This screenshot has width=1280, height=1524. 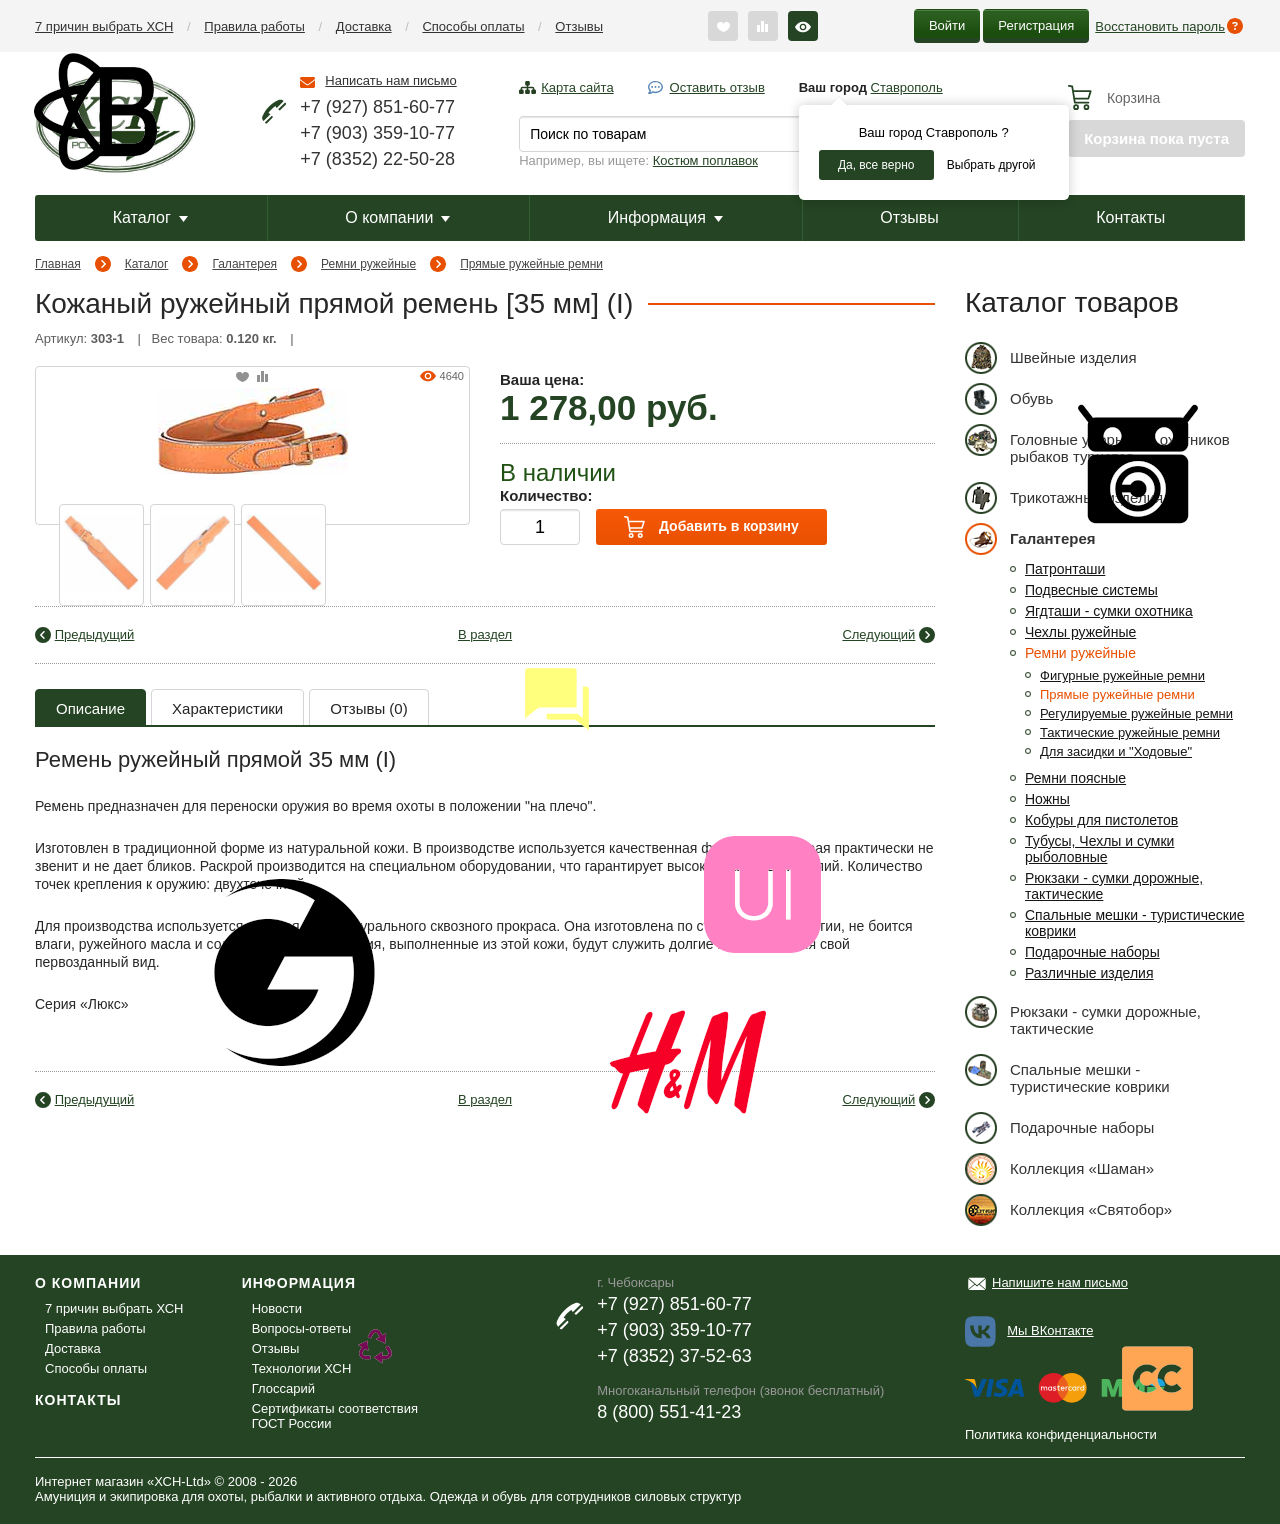 What do you see at coordinates (688, 1062) in the screenshot?
I see `open the H&M shopping app` at bounding box center [688, 1062].